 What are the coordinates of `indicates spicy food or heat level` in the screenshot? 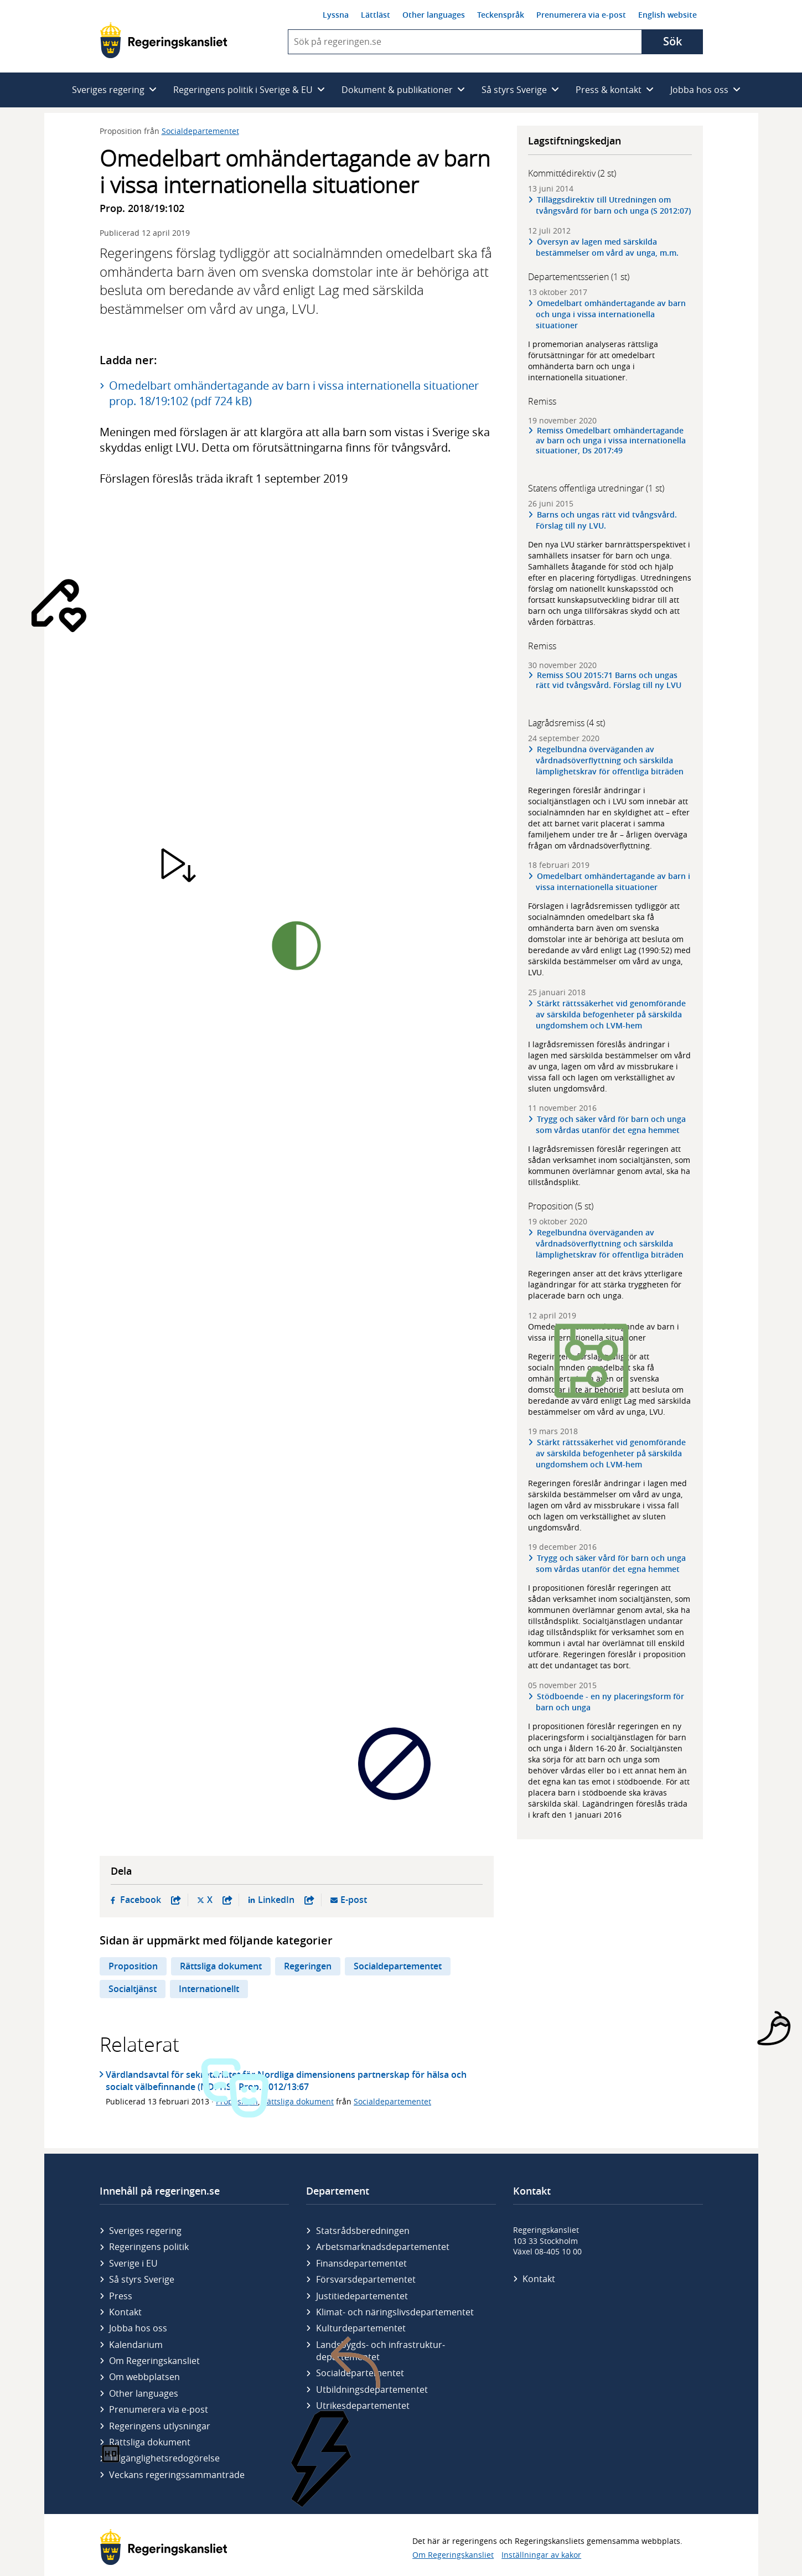 It's located at (775, 2029).